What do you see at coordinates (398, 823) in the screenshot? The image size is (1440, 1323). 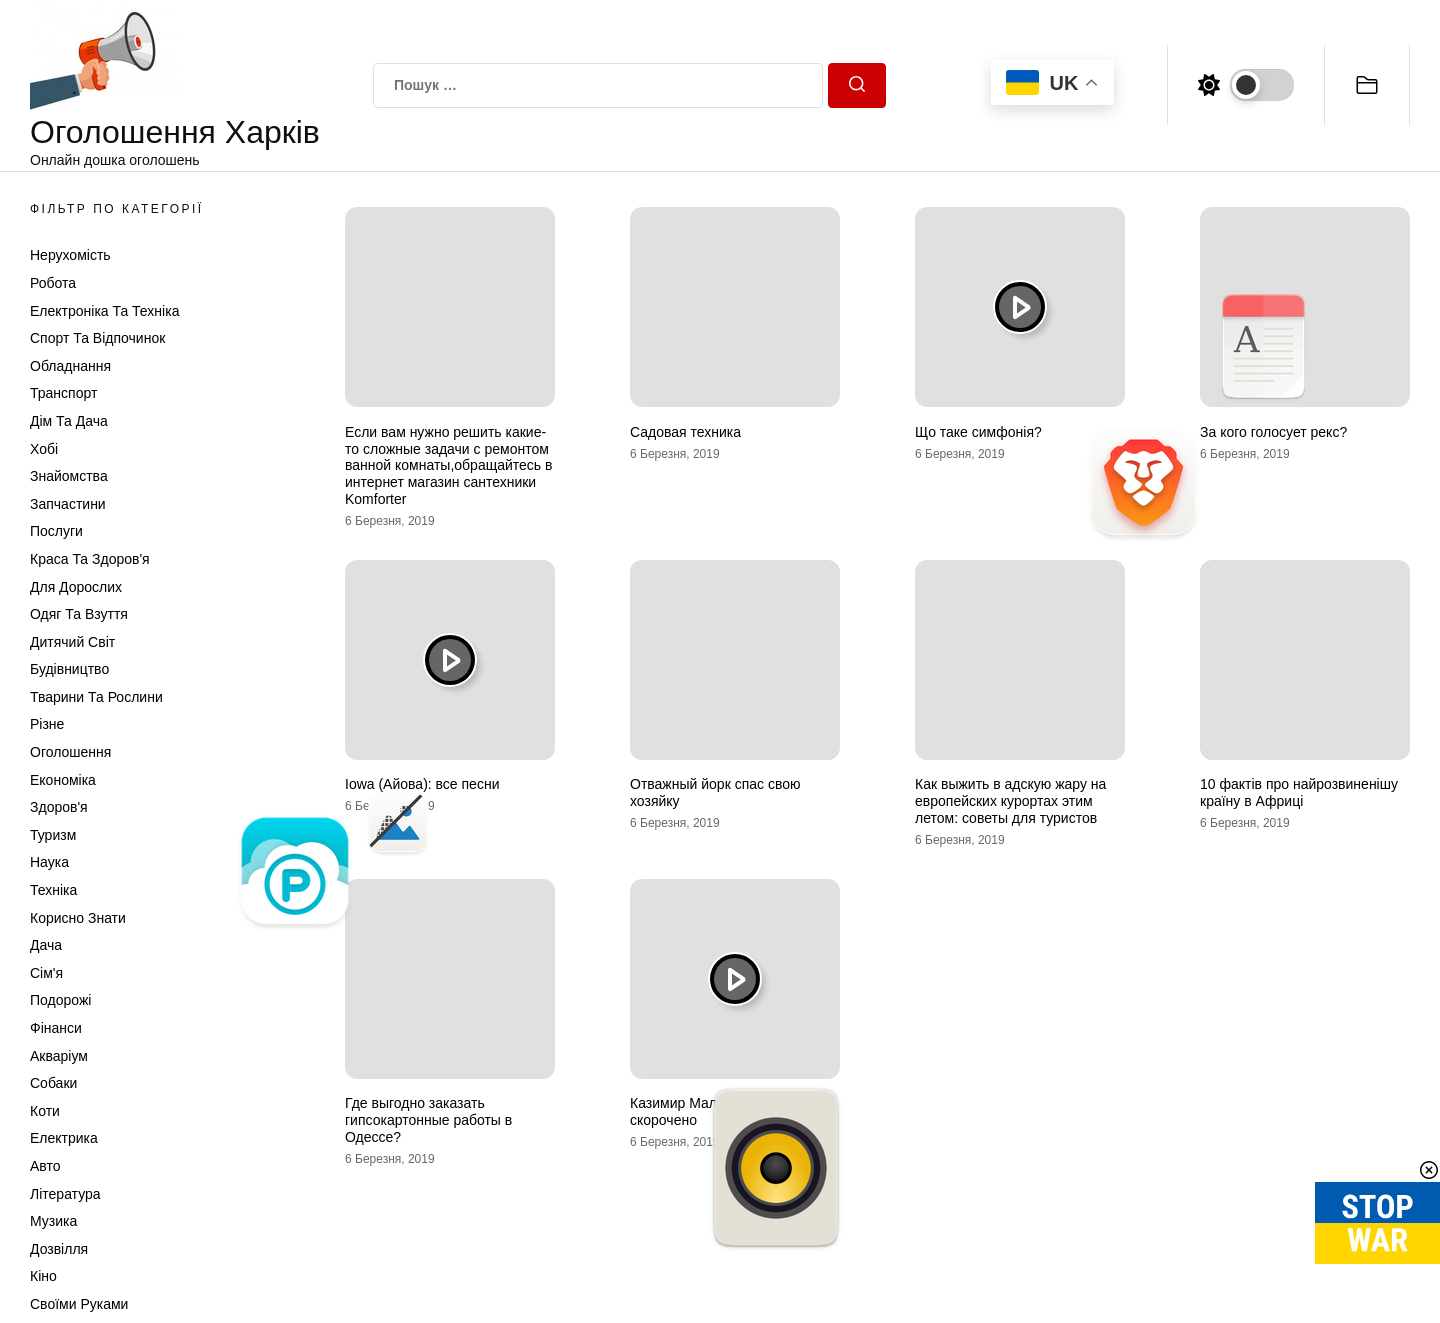 I see `open bitmap2component application` at bounding box center [398, 823].